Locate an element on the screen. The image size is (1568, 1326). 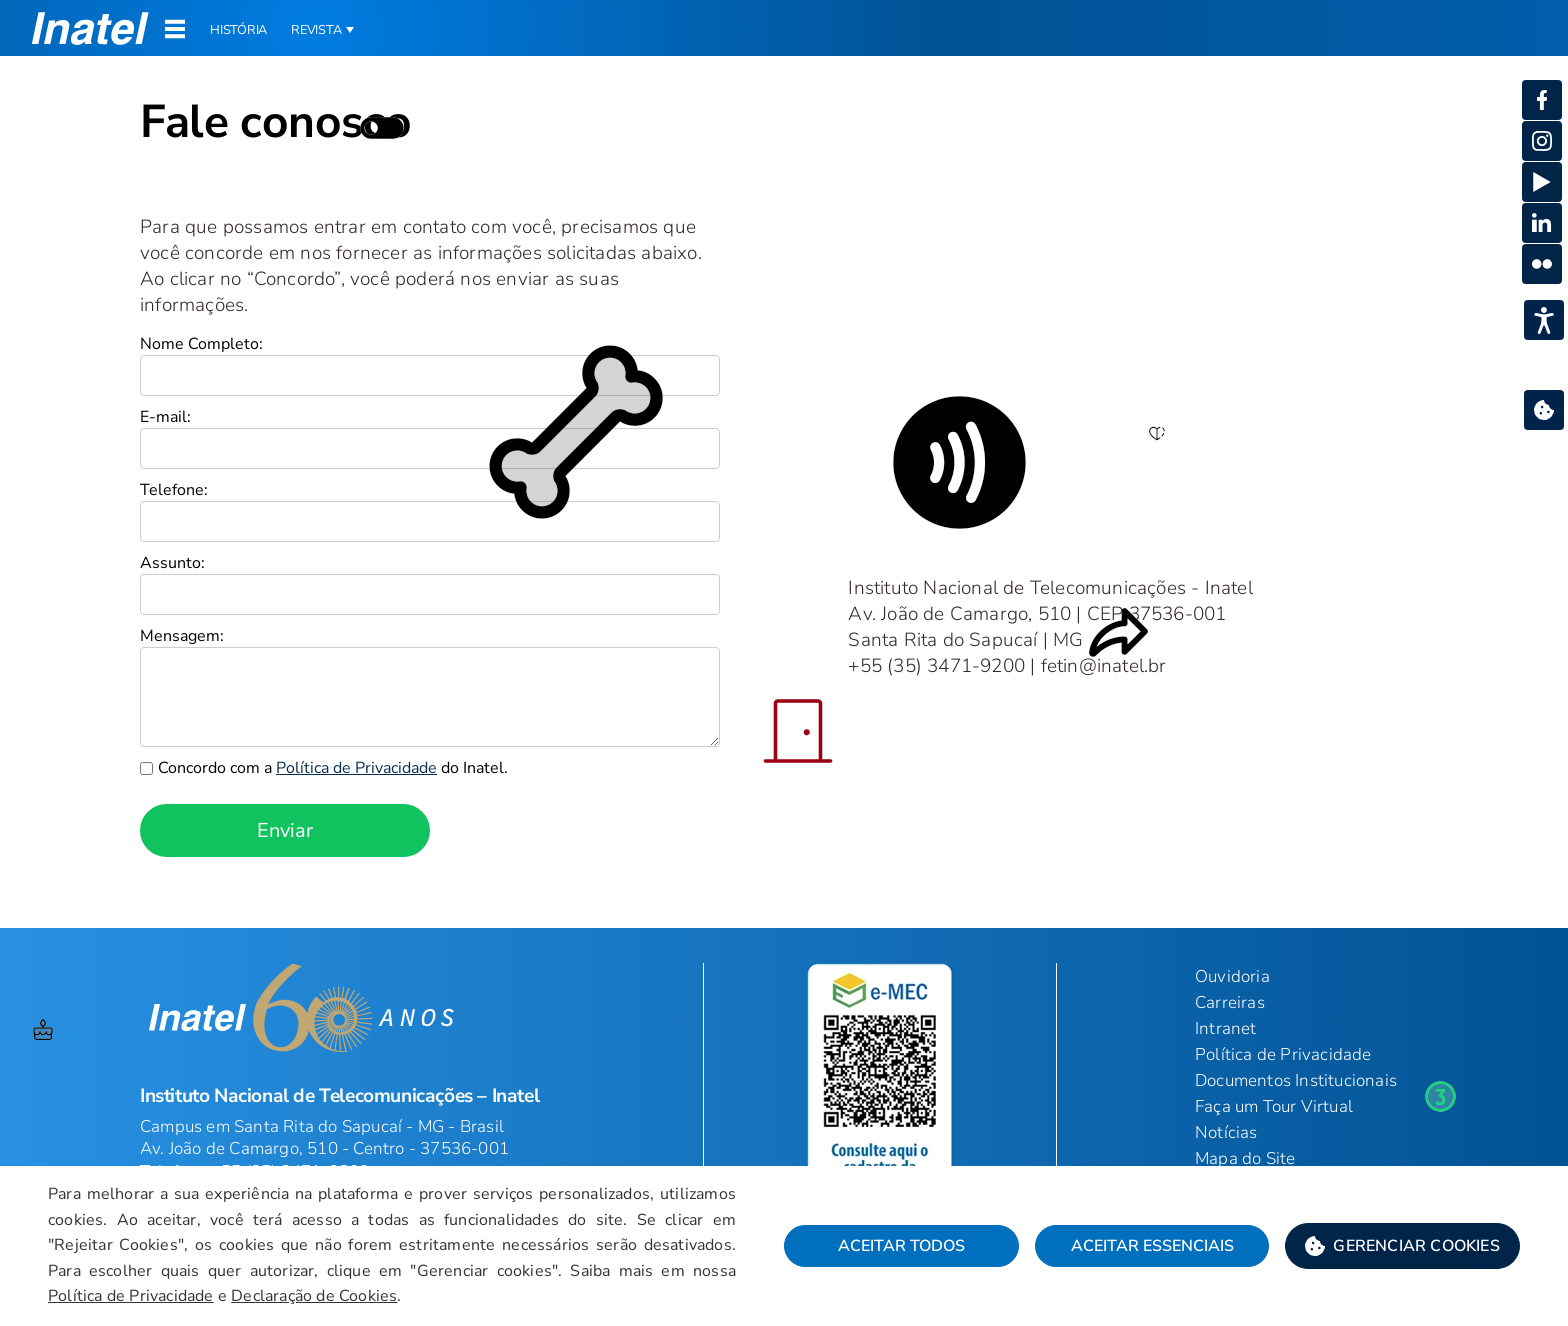
indicates step three in a multi-step process is located at coordinates (1440, 1096).